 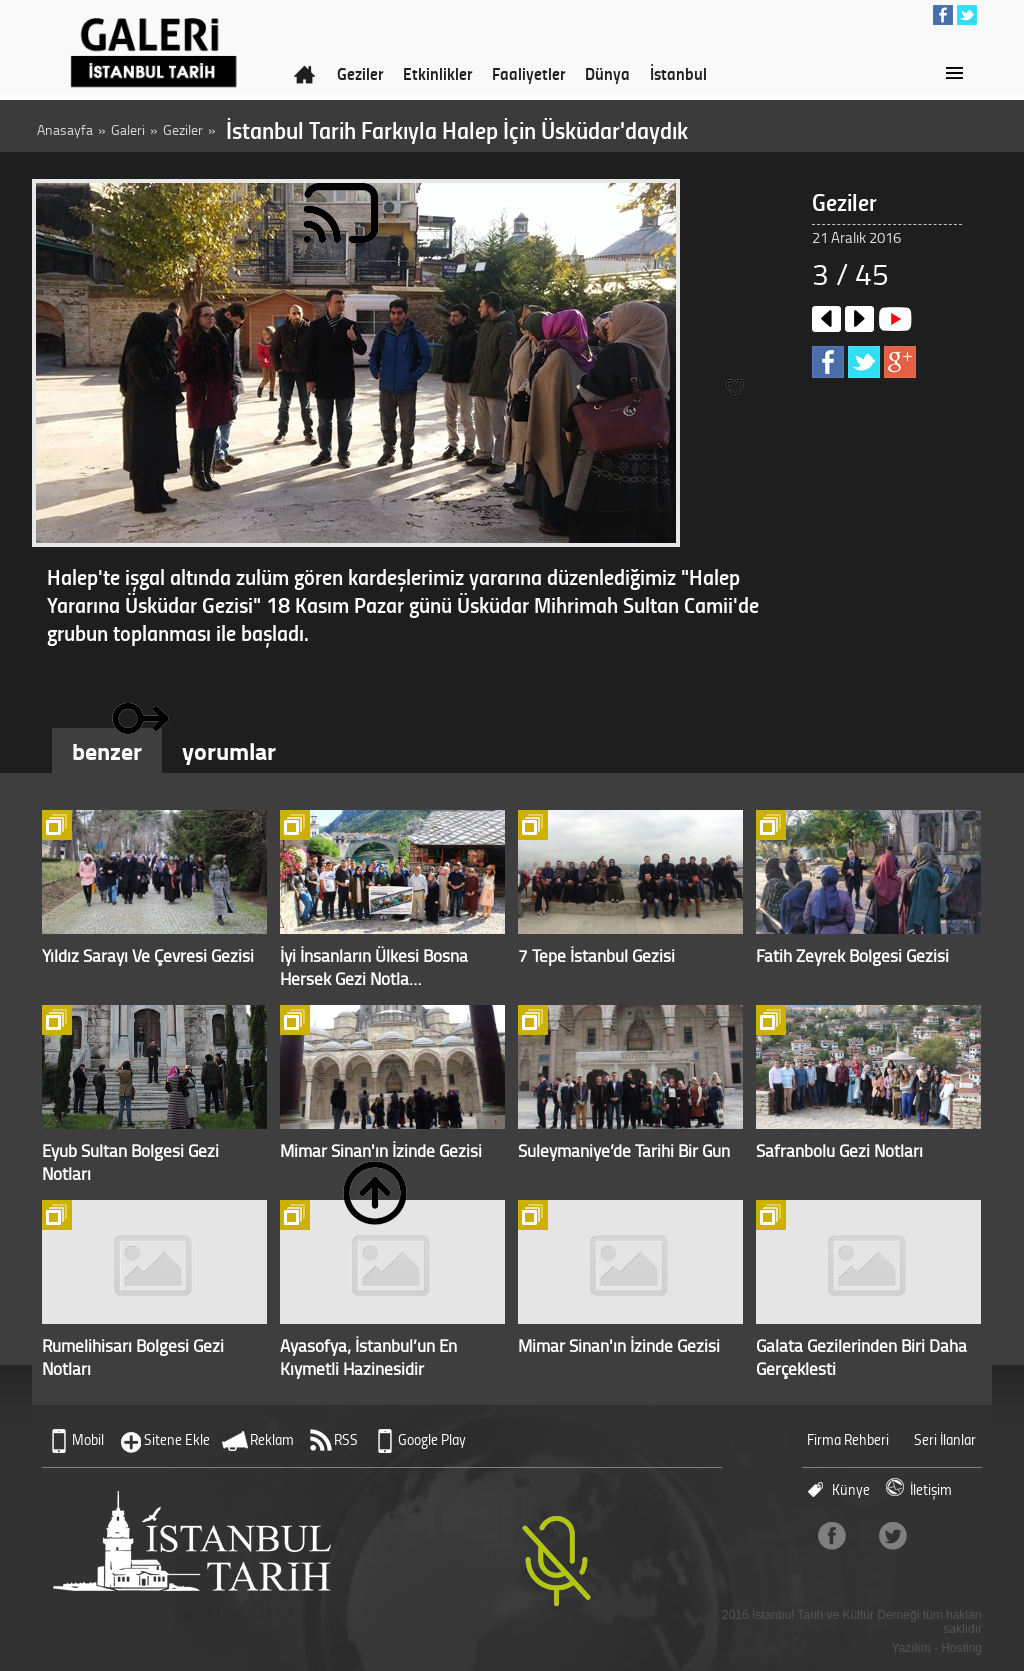 I want to click on scroll to top of page, so click(x=375, y=1193).